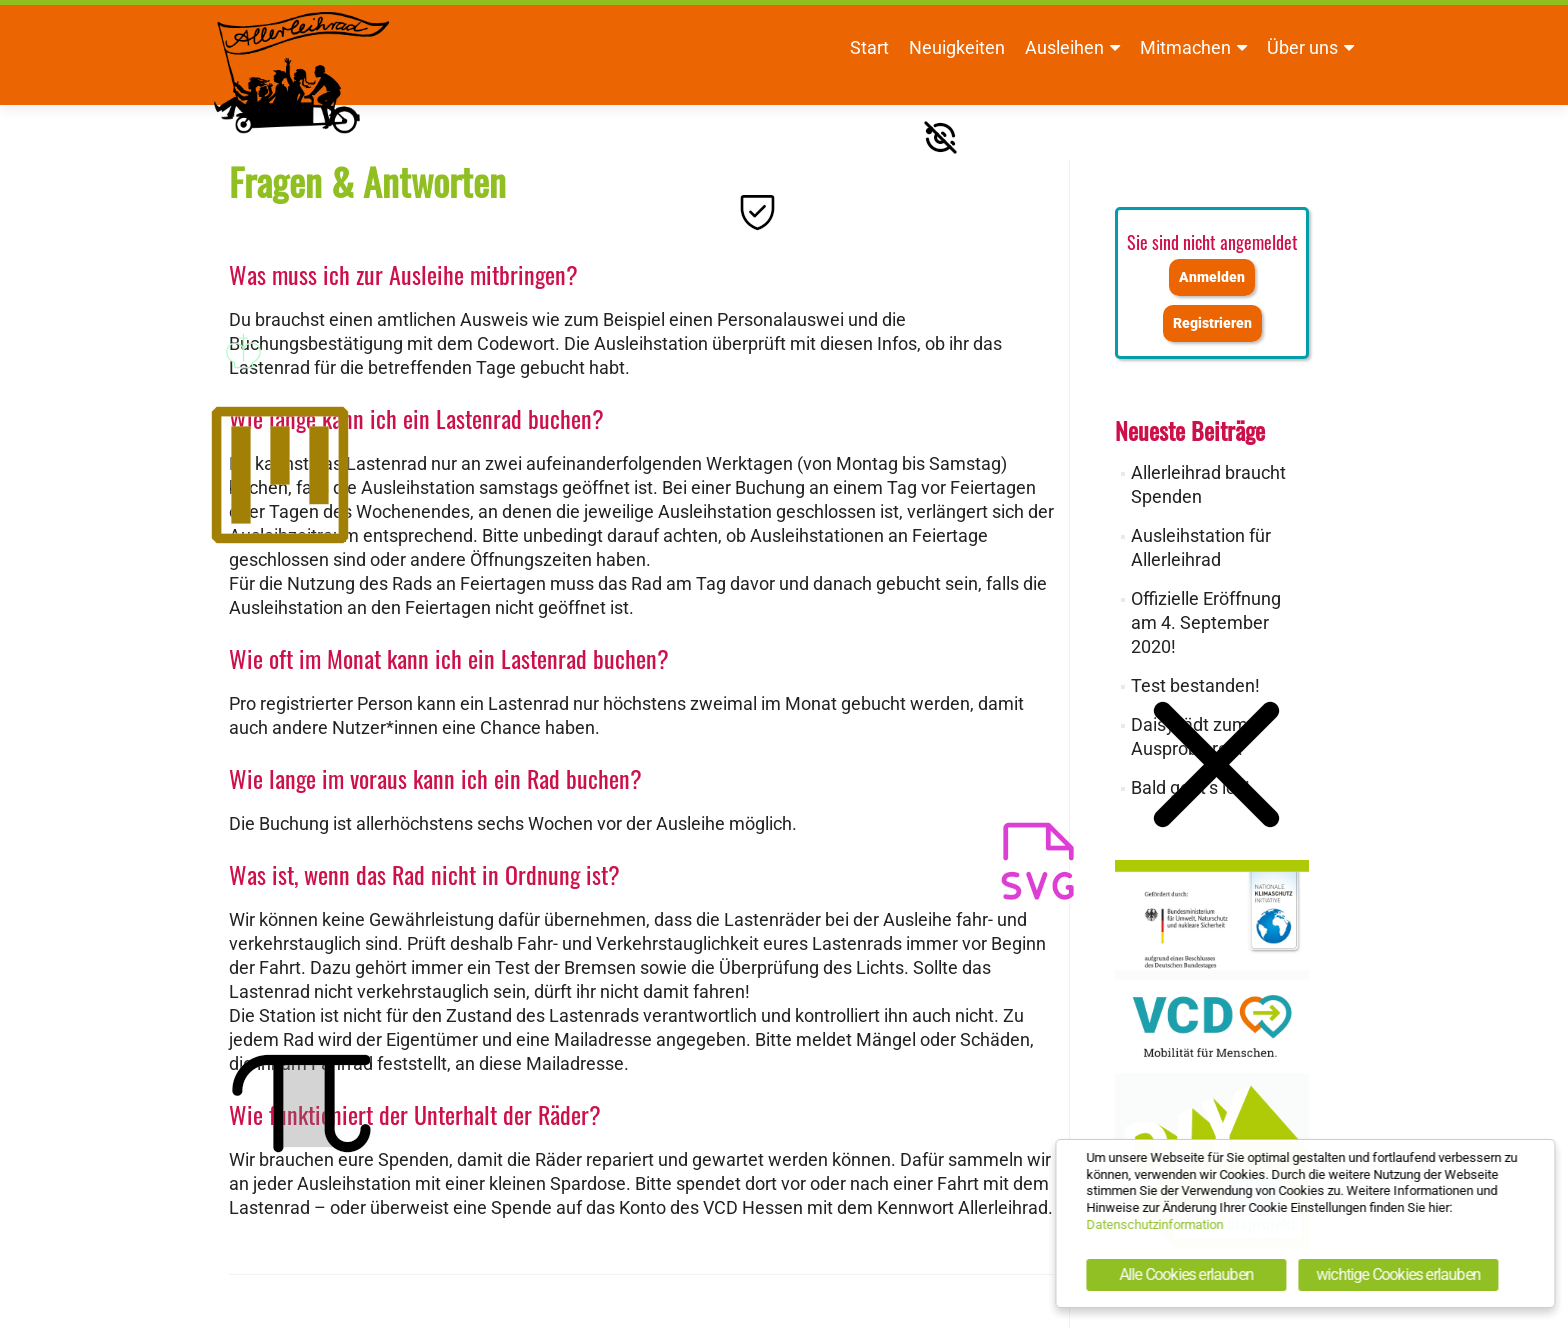 Image resolution: width=1568 pixels, height=1328 pixels. What do you see at coordinates (1216, 764) in the screenshot?
I see `close the current window or dialog` at bounding box center [1216, 764].